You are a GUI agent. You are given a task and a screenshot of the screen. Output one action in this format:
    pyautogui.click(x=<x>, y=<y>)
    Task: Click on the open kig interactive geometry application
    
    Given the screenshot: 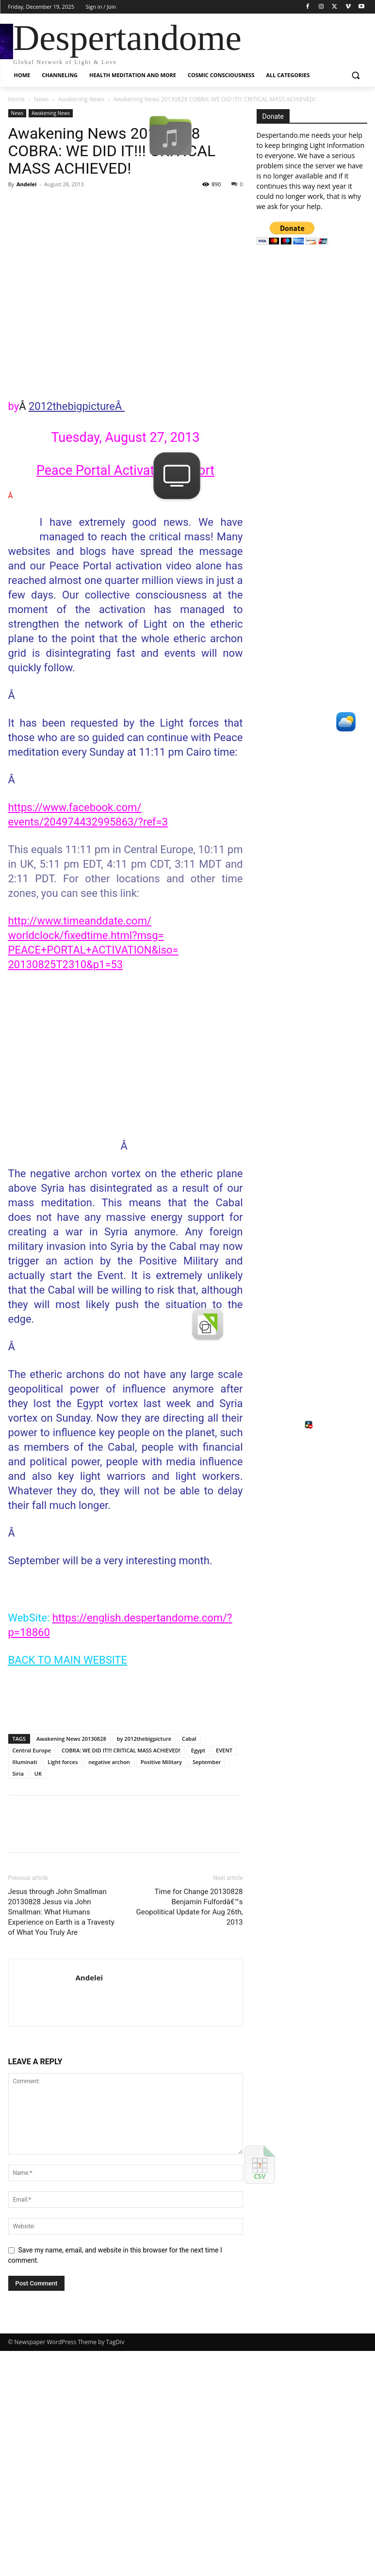 What is the action you would take?
    pyautogui.click(x=208, y=1324)
    